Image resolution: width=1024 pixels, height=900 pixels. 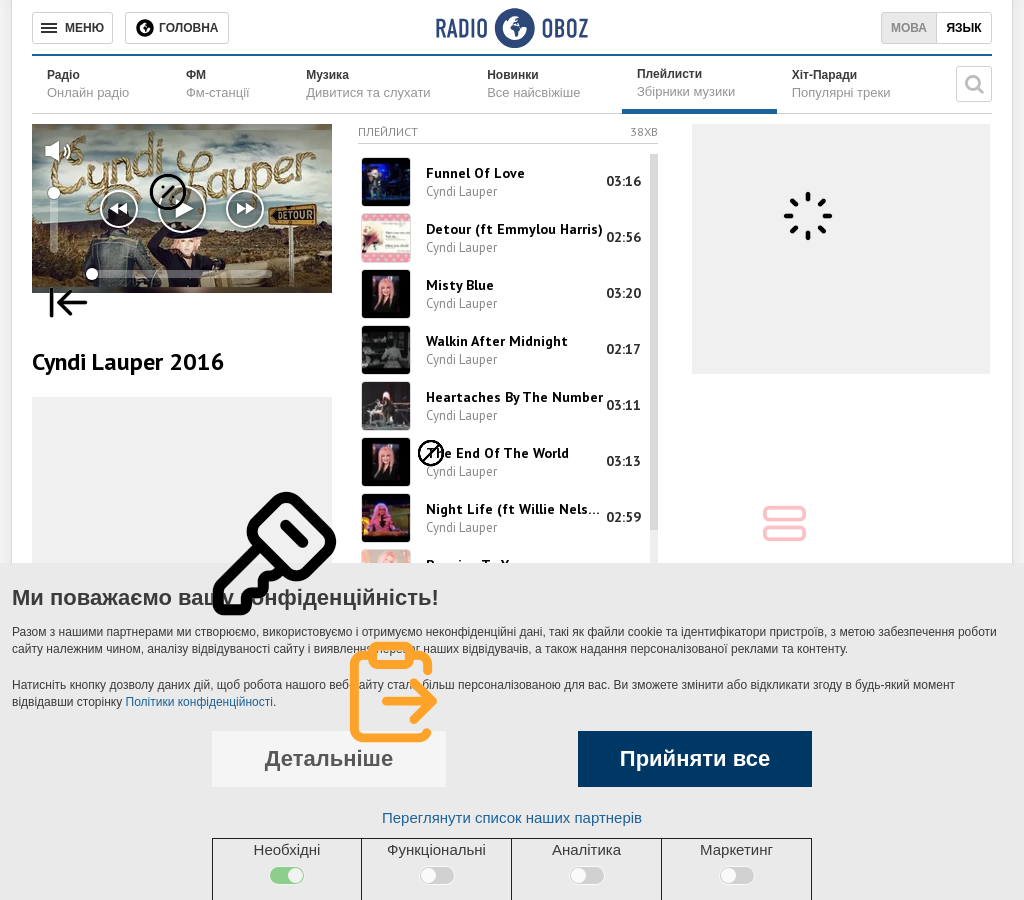 I want to click on indicates a blocked or prohibited action, so click(x=431, y=453).